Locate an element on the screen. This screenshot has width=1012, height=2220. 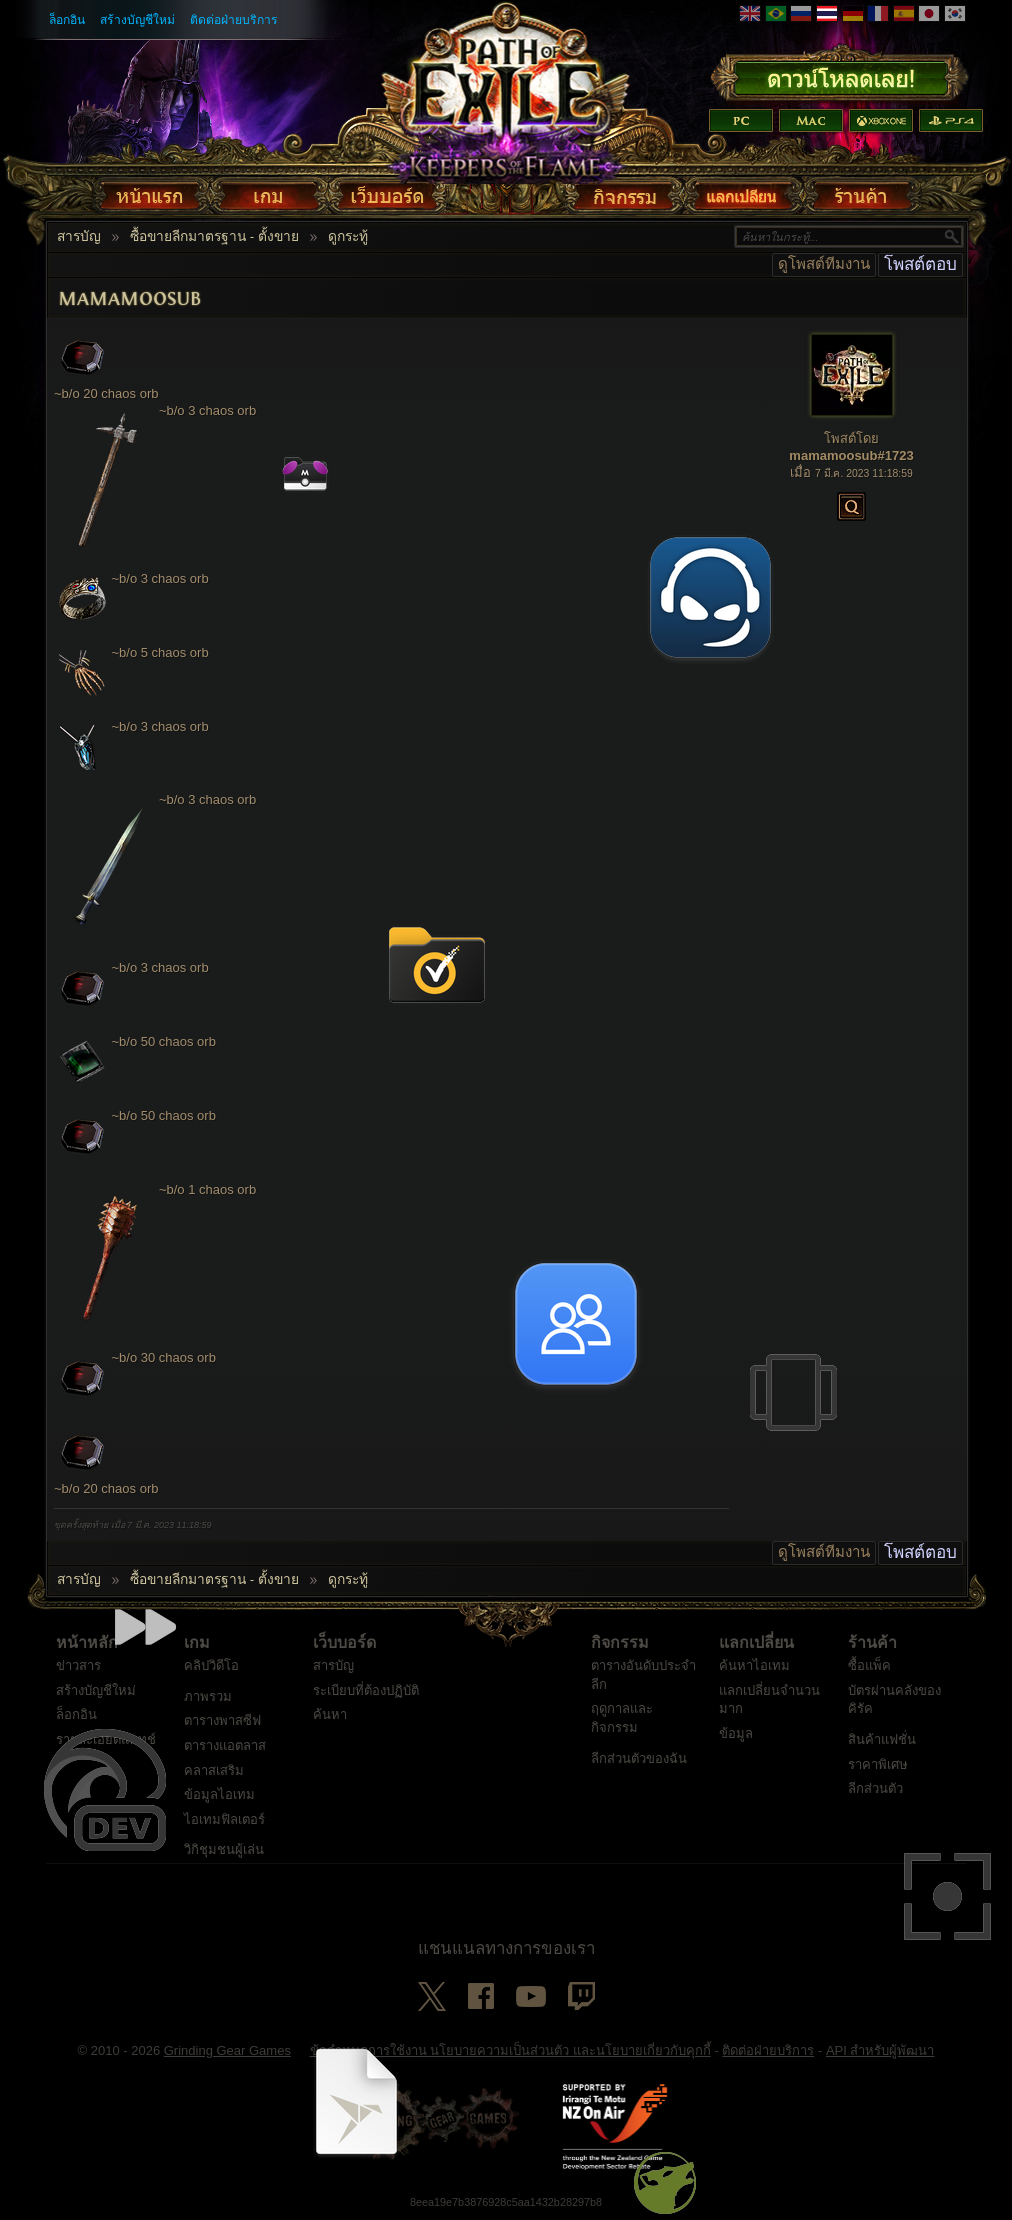
open TeamSpeak voice chat app is located at coordinates (710, 597).